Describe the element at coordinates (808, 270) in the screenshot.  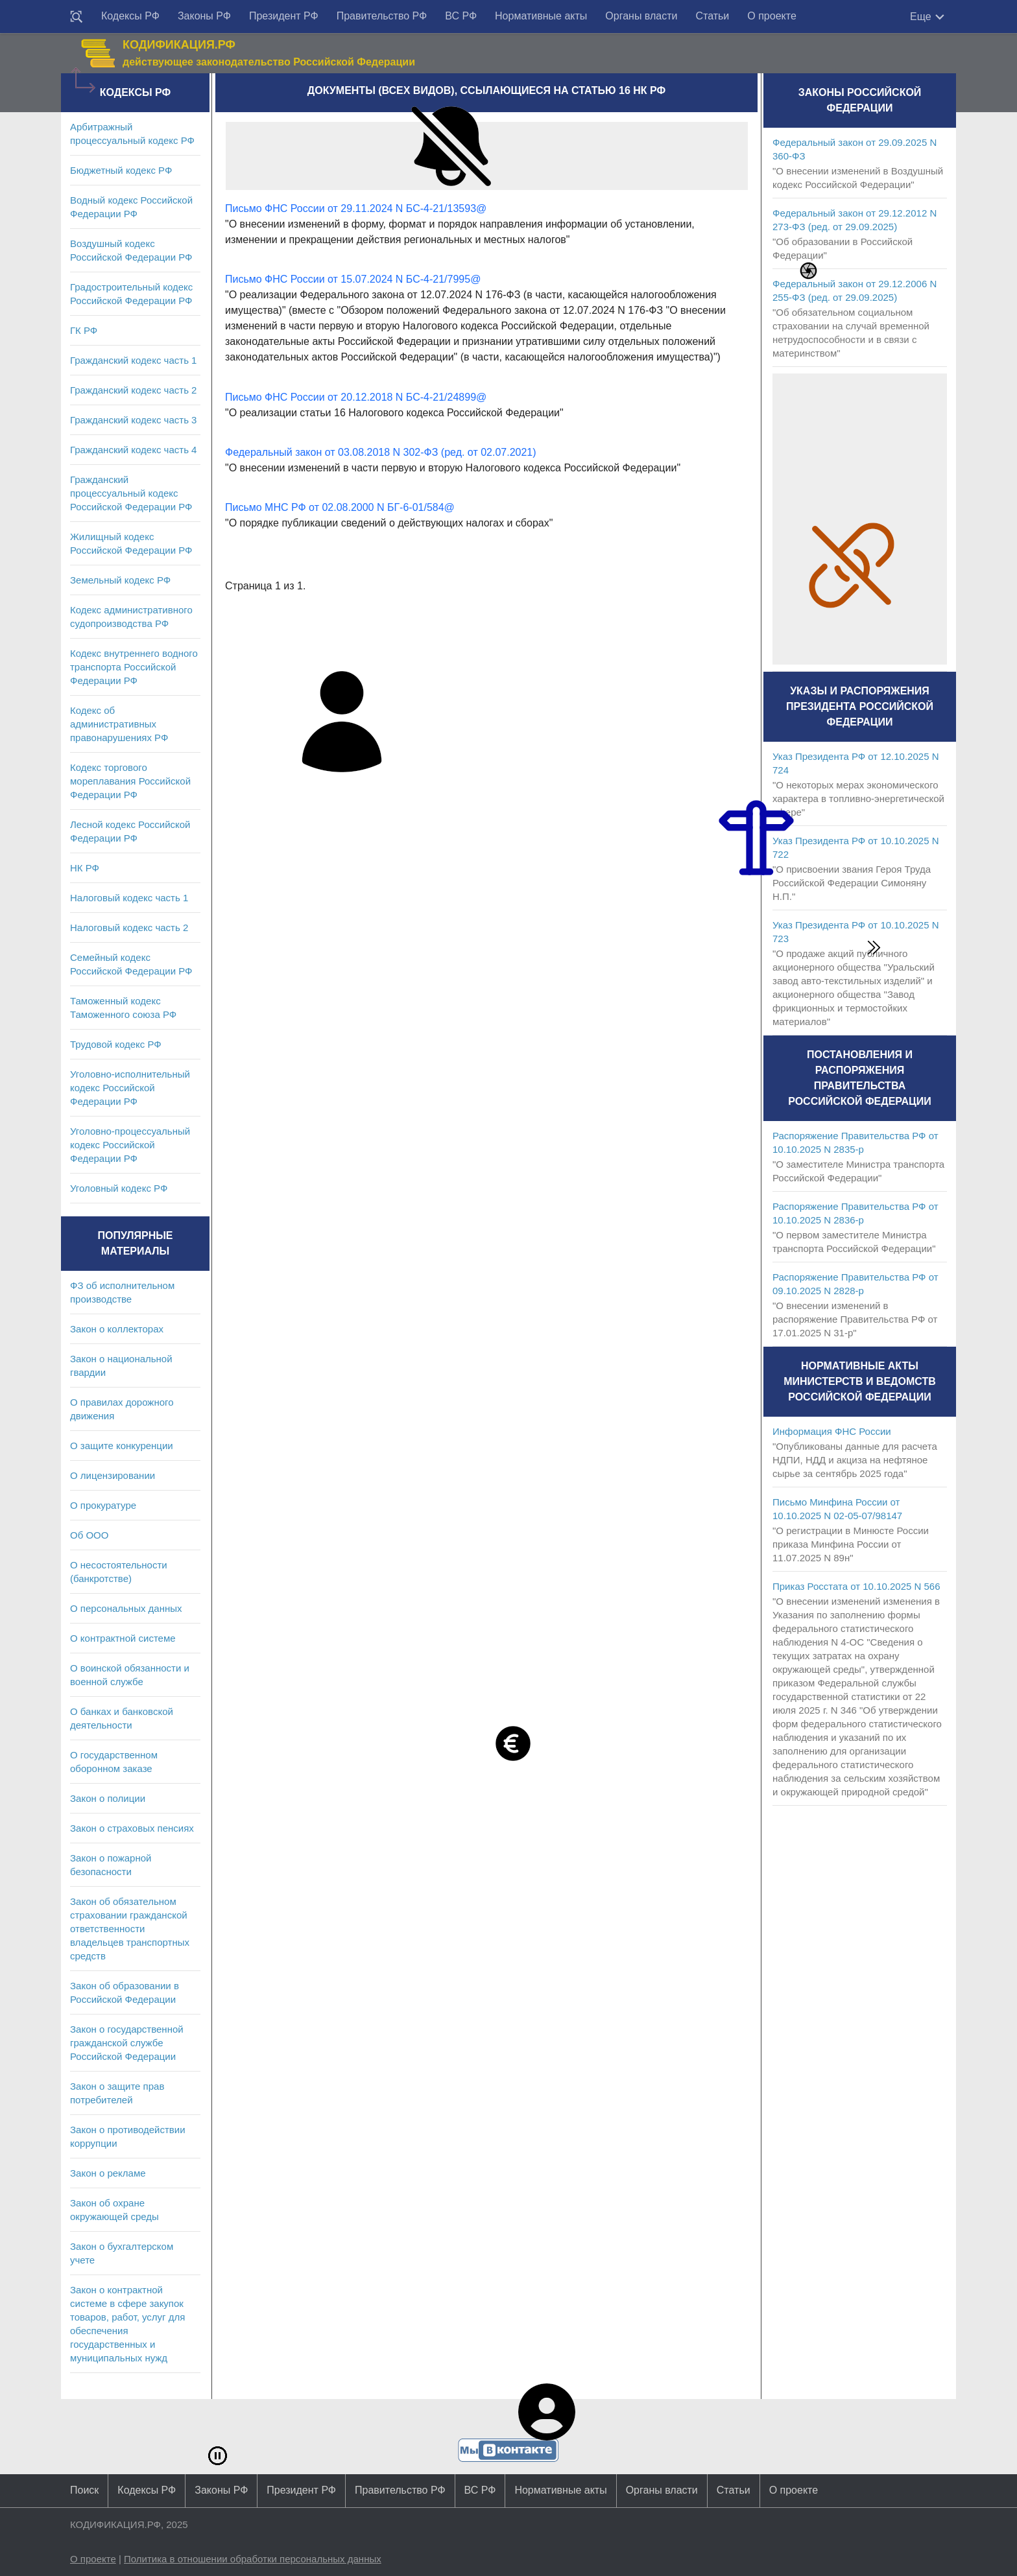
I see `open camera to take a photo` at that location.